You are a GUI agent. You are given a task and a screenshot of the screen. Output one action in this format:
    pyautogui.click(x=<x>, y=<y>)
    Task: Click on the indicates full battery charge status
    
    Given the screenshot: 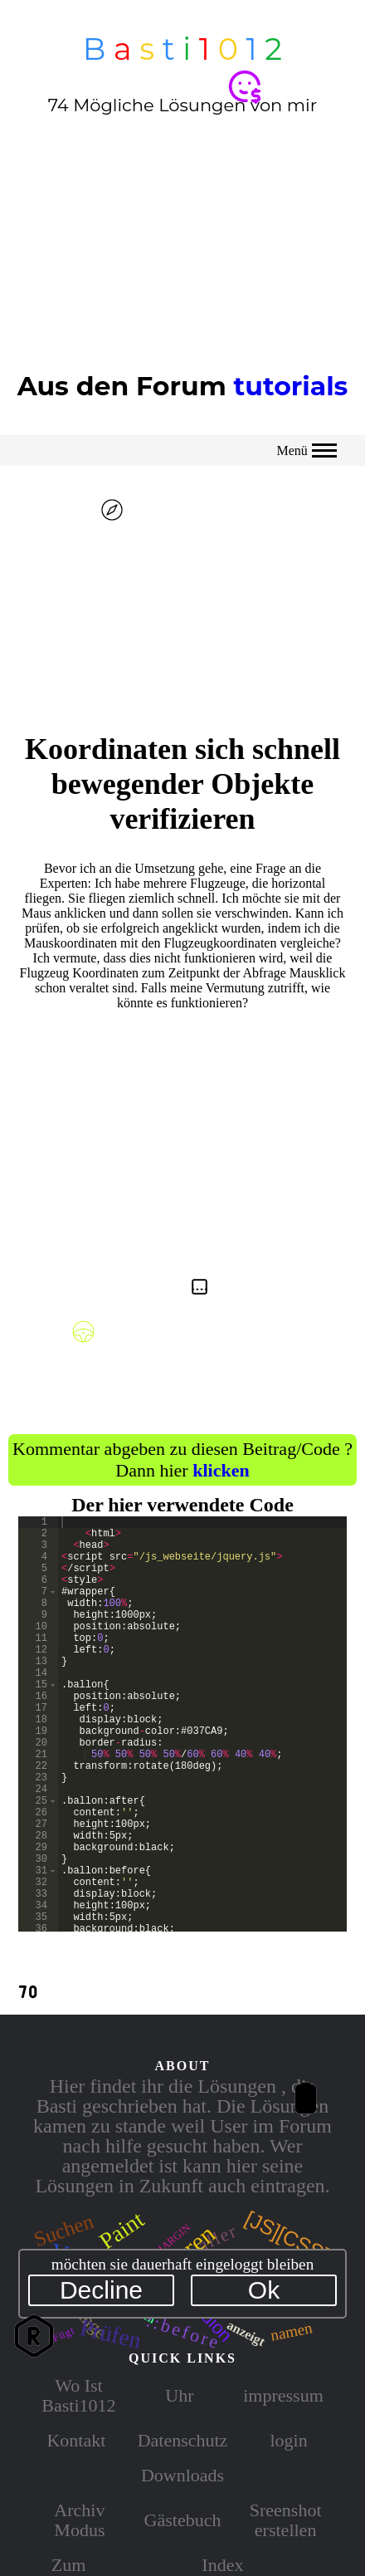 What is the action you would take?
    pyautogui.click(x=305, y=2098)
    